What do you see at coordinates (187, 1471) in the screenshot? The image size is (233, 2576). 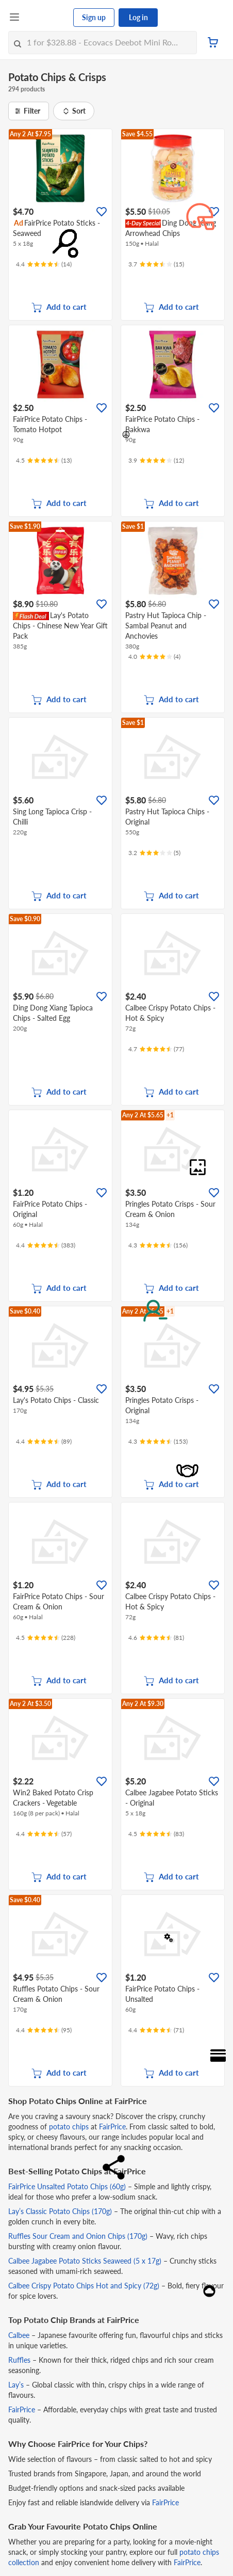 I see `indicates face mask required` at bounding box center [187, 1471].